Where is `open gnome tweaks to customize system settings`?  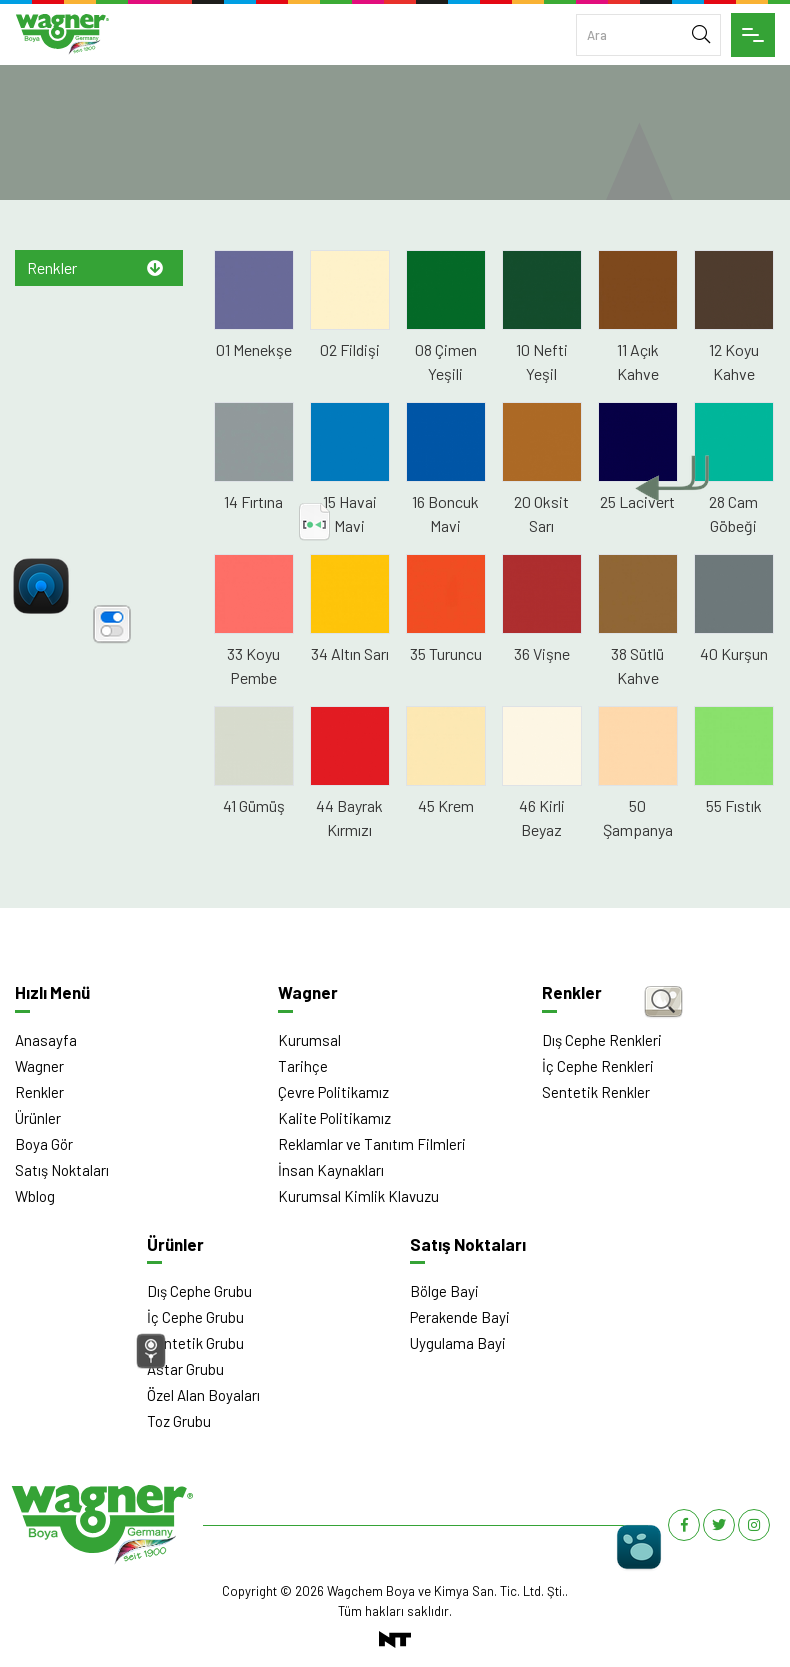 open gnome tweaks to customize system settings is located at coordinates (112, 624).